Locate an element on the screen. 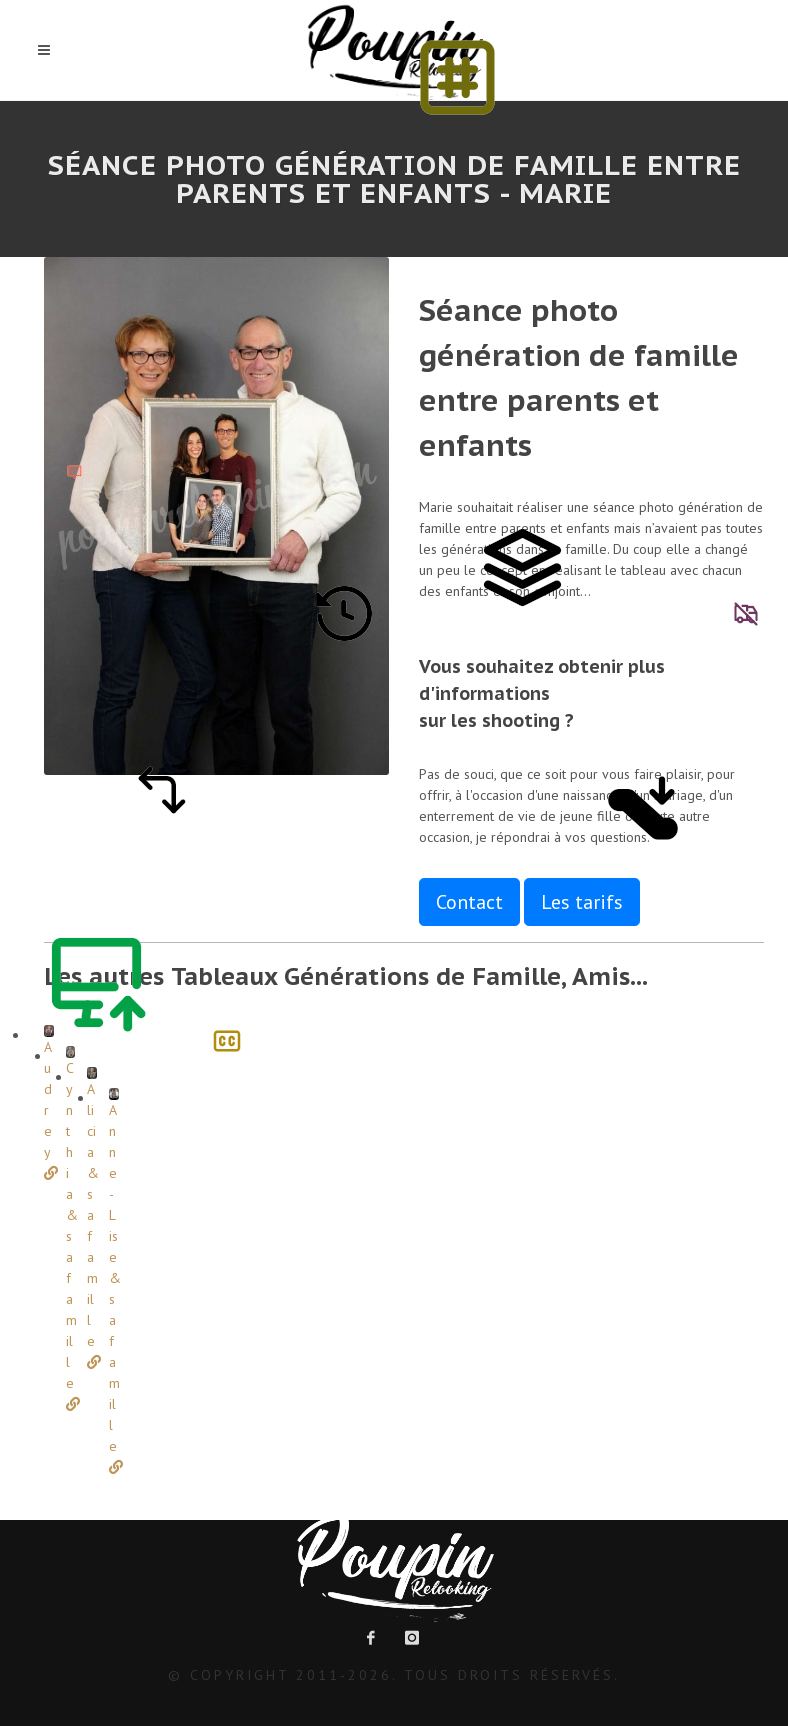 The image size is (788, 1726). view history or recent activity is located at coordinates (344, 613).